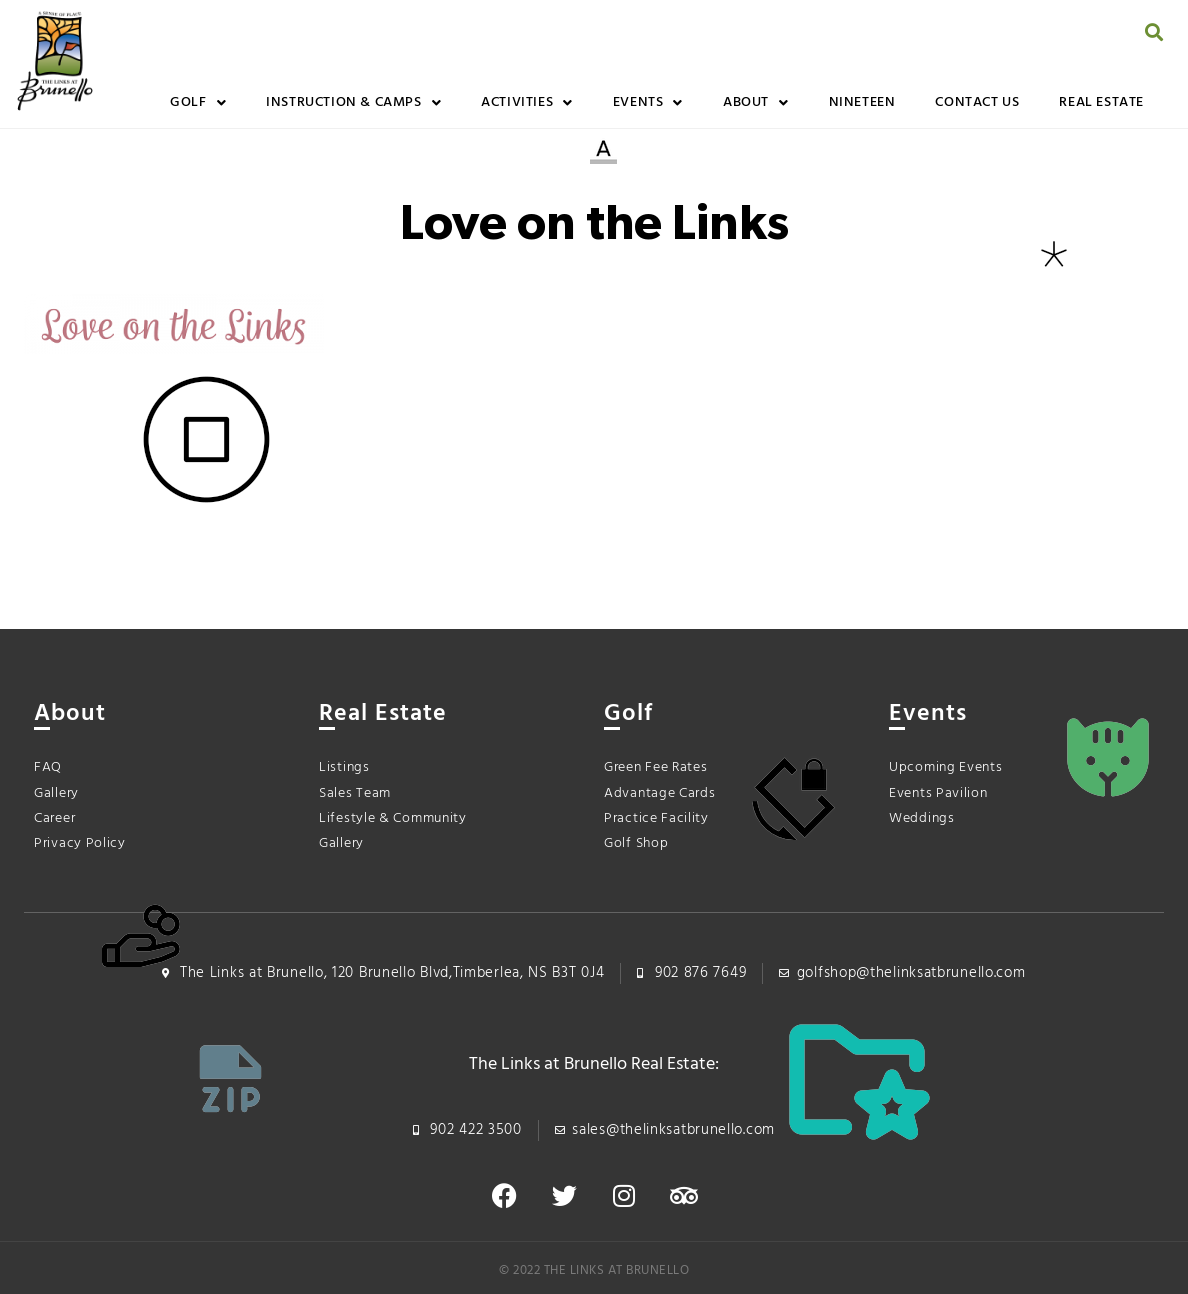 Image resolution: width=1188 pixels, height=1294 pixels. I want to click on access starred or favorite folders, so click(857, 1077).